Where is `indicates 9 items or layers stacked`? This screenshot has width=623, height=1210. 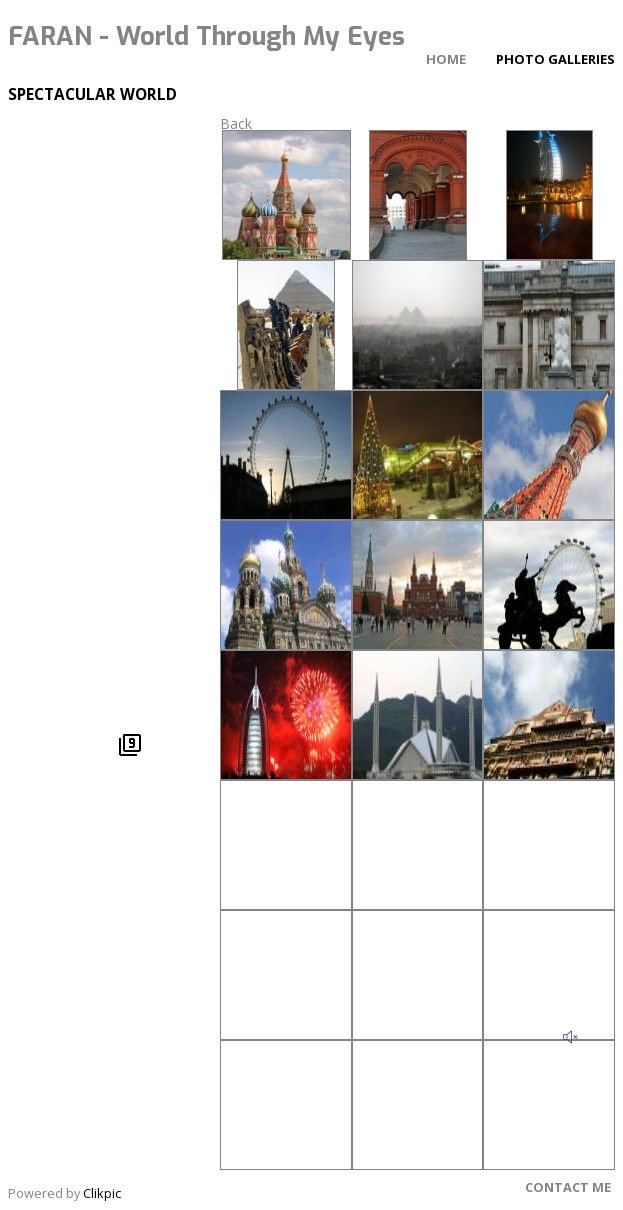
indicates 9 items or layers stacked is located at coordinates (130, 745).